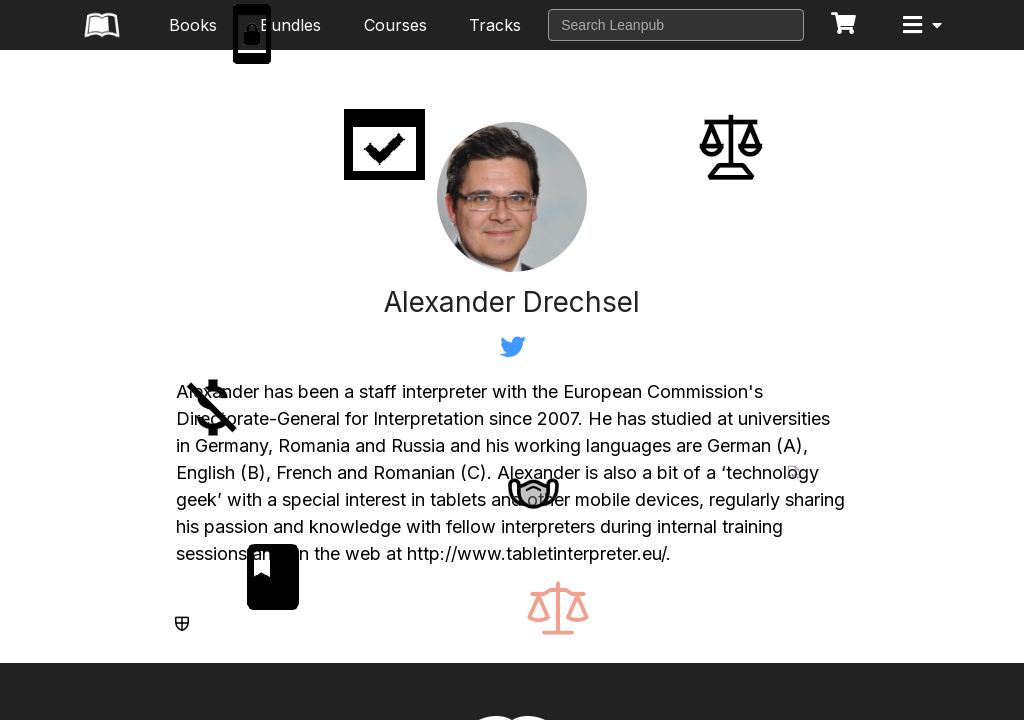 The image size is (1024, 720). What do you see at coordinates (211, 407) in the screenshot?
I see `indicates no cost or free item` at bounding box center [211, 407].